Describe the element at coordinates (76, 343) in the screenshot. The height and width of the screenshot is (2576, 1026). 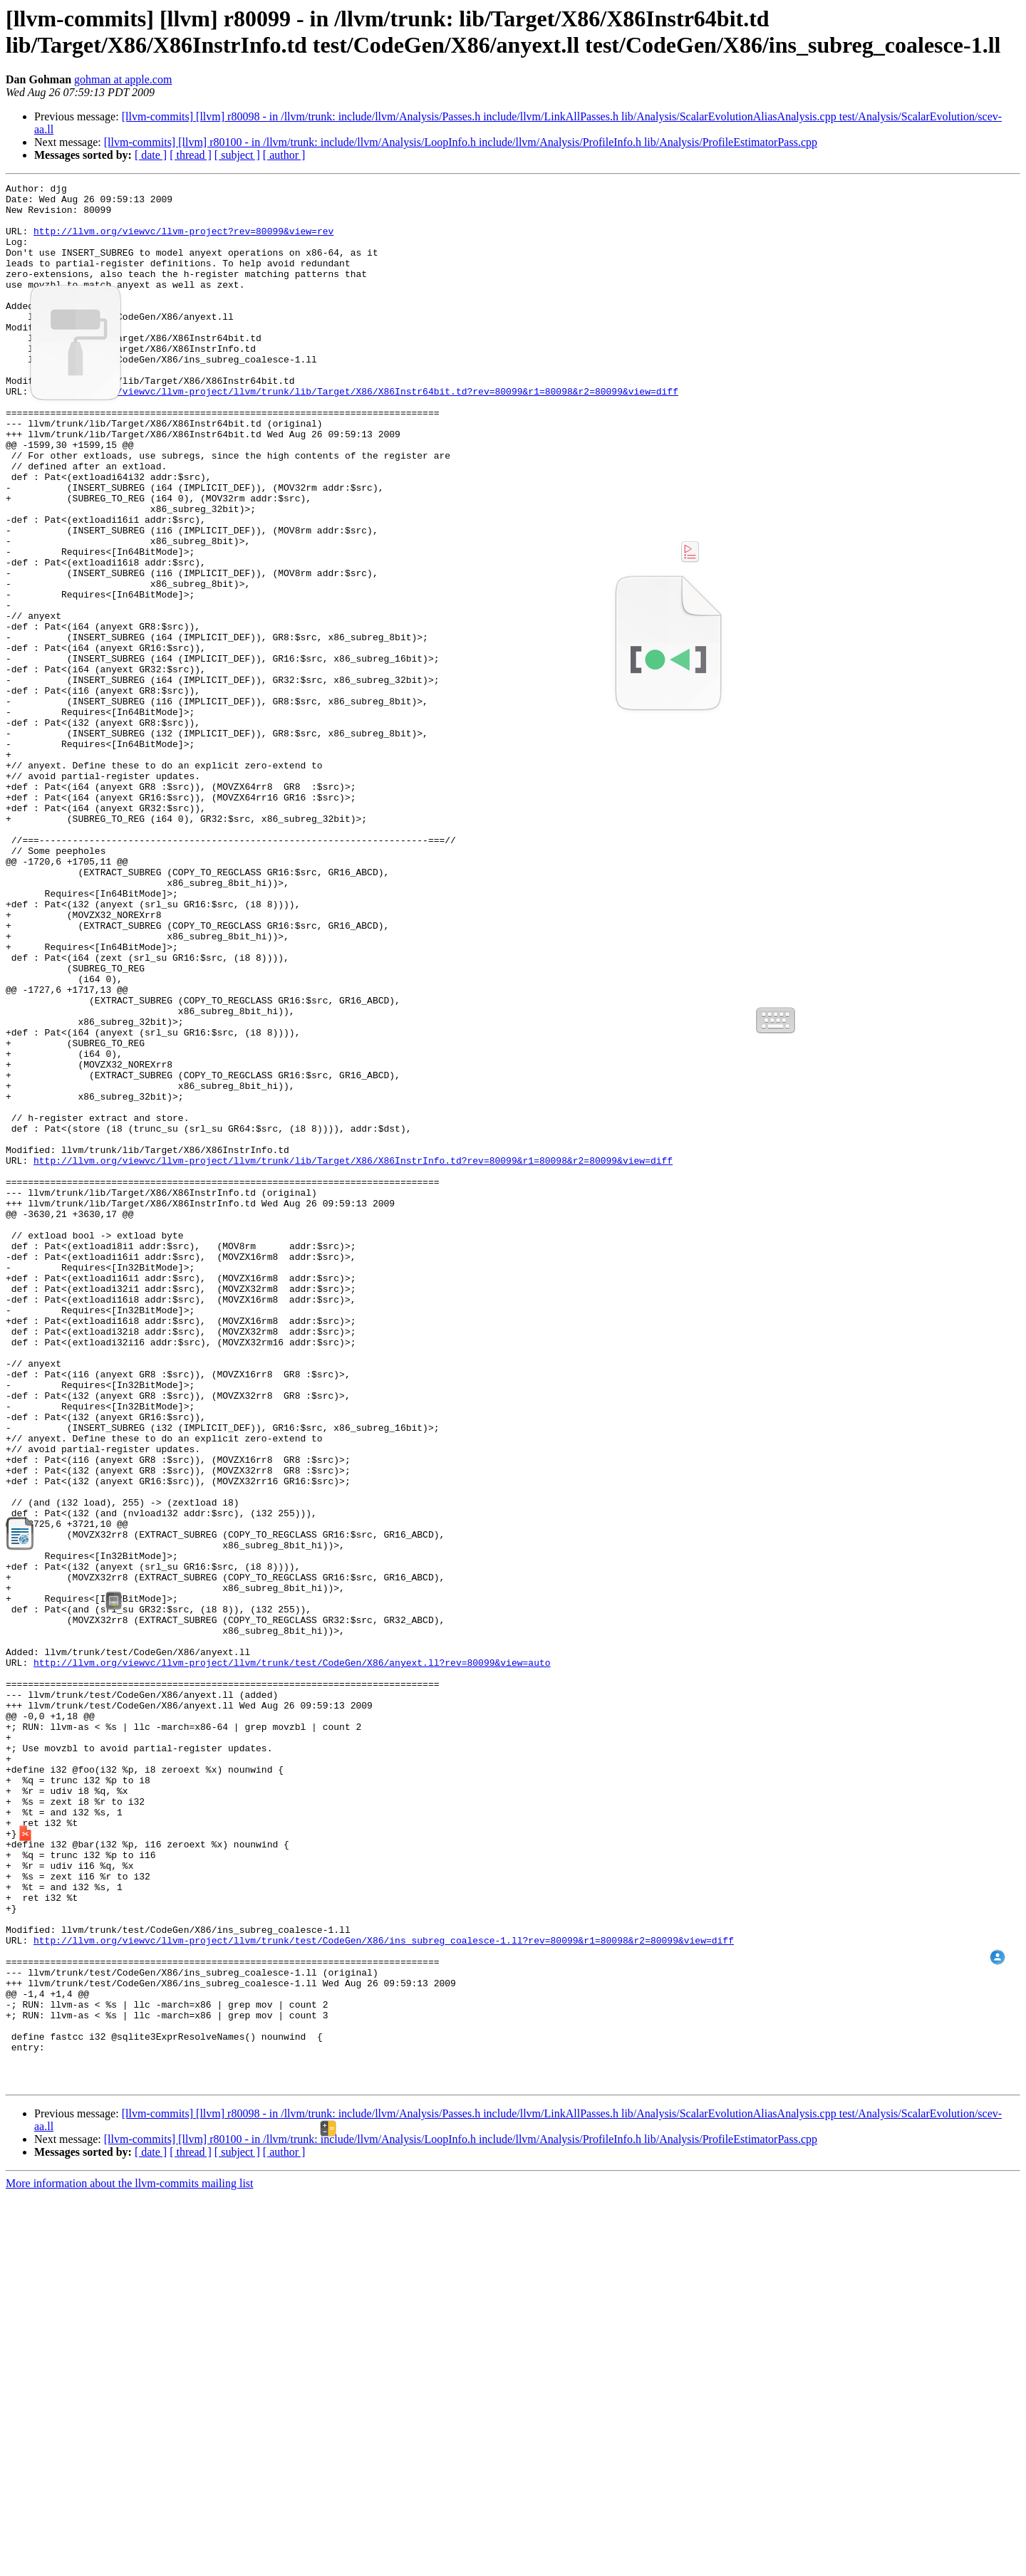
I see `a theme or appearance customization file` at that location.